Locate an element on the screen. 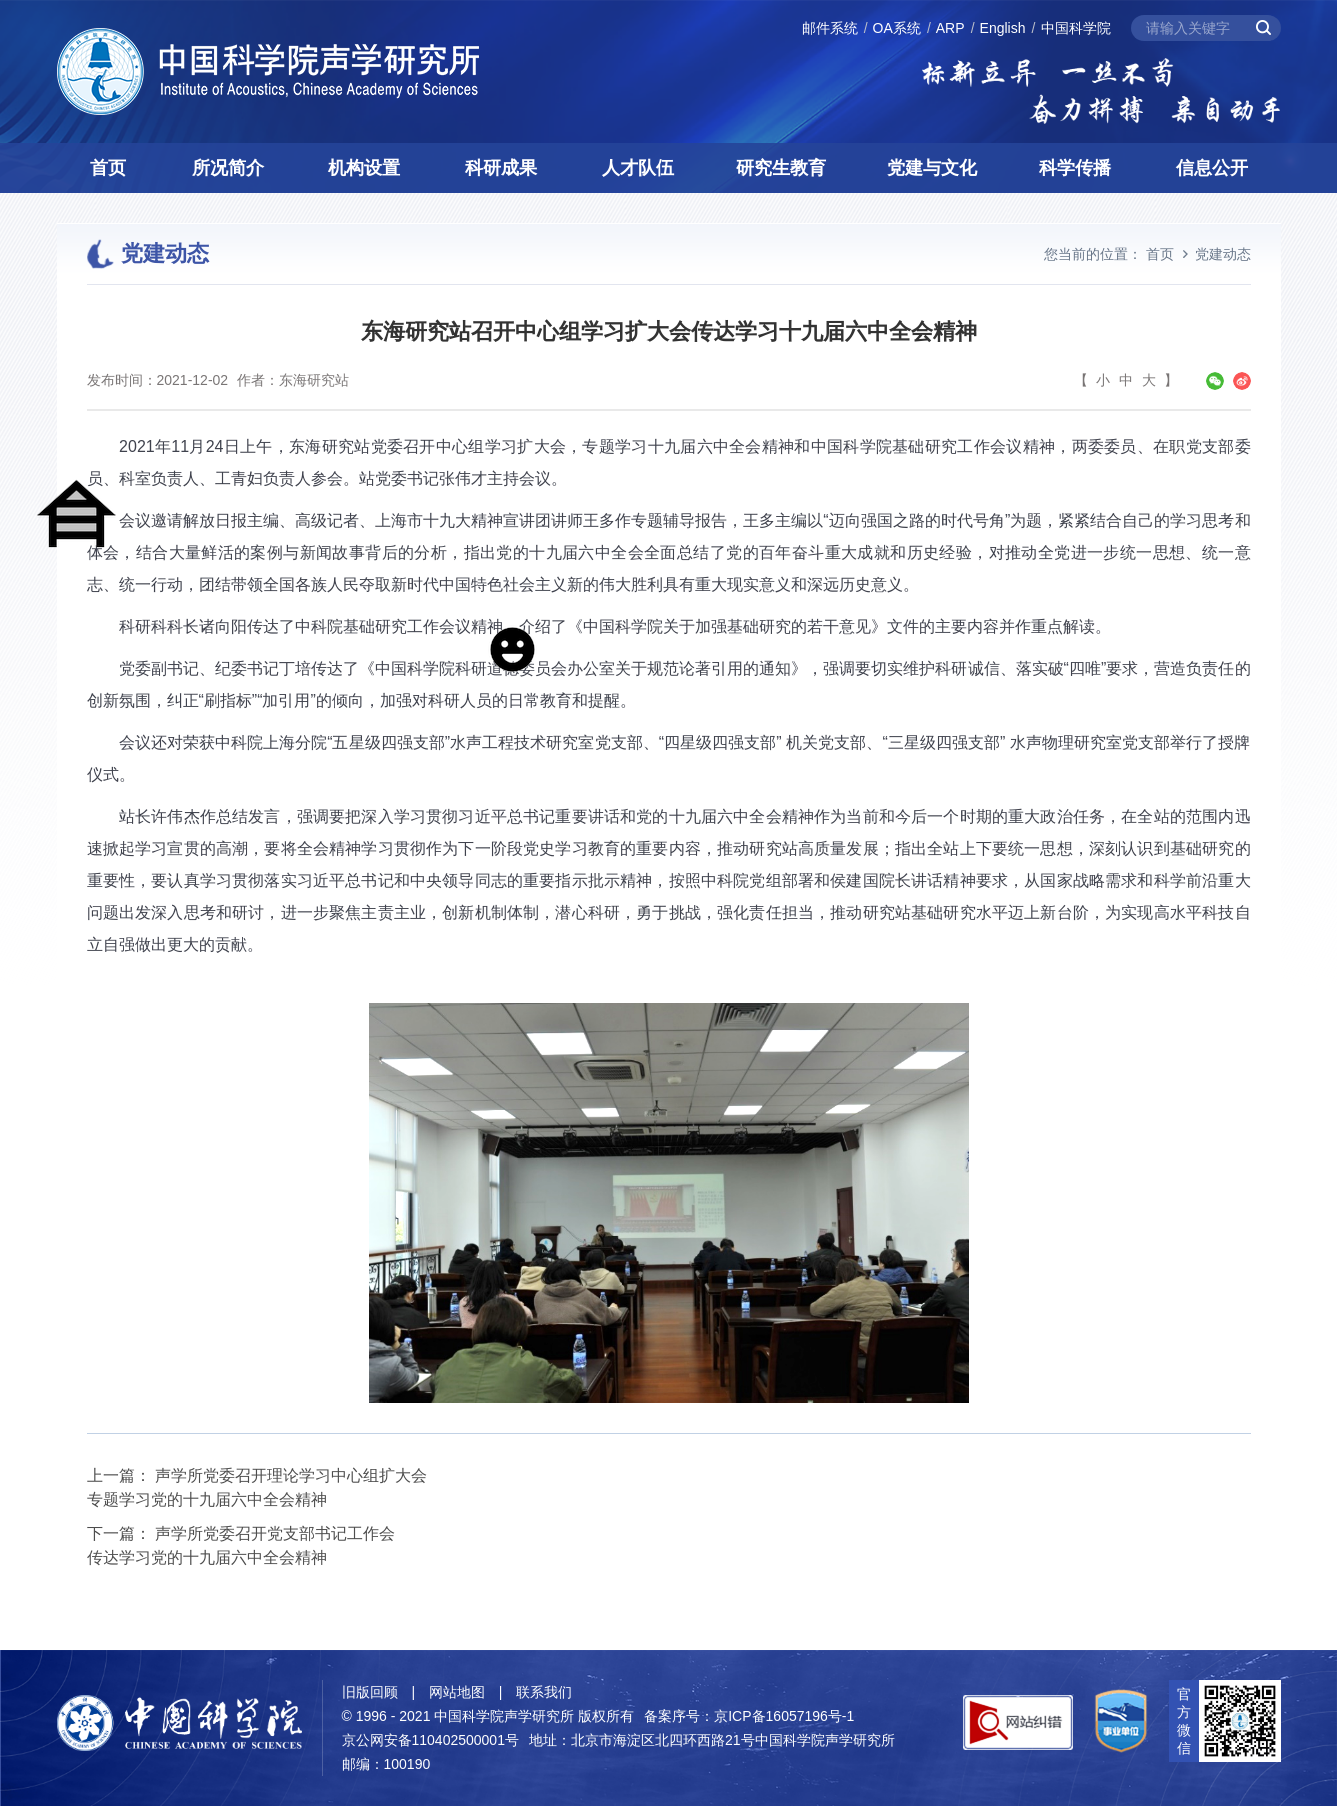 The width and height of the screenshot is (1337, 1806). view home exterior or siding options is located at coordinates (76, 515).